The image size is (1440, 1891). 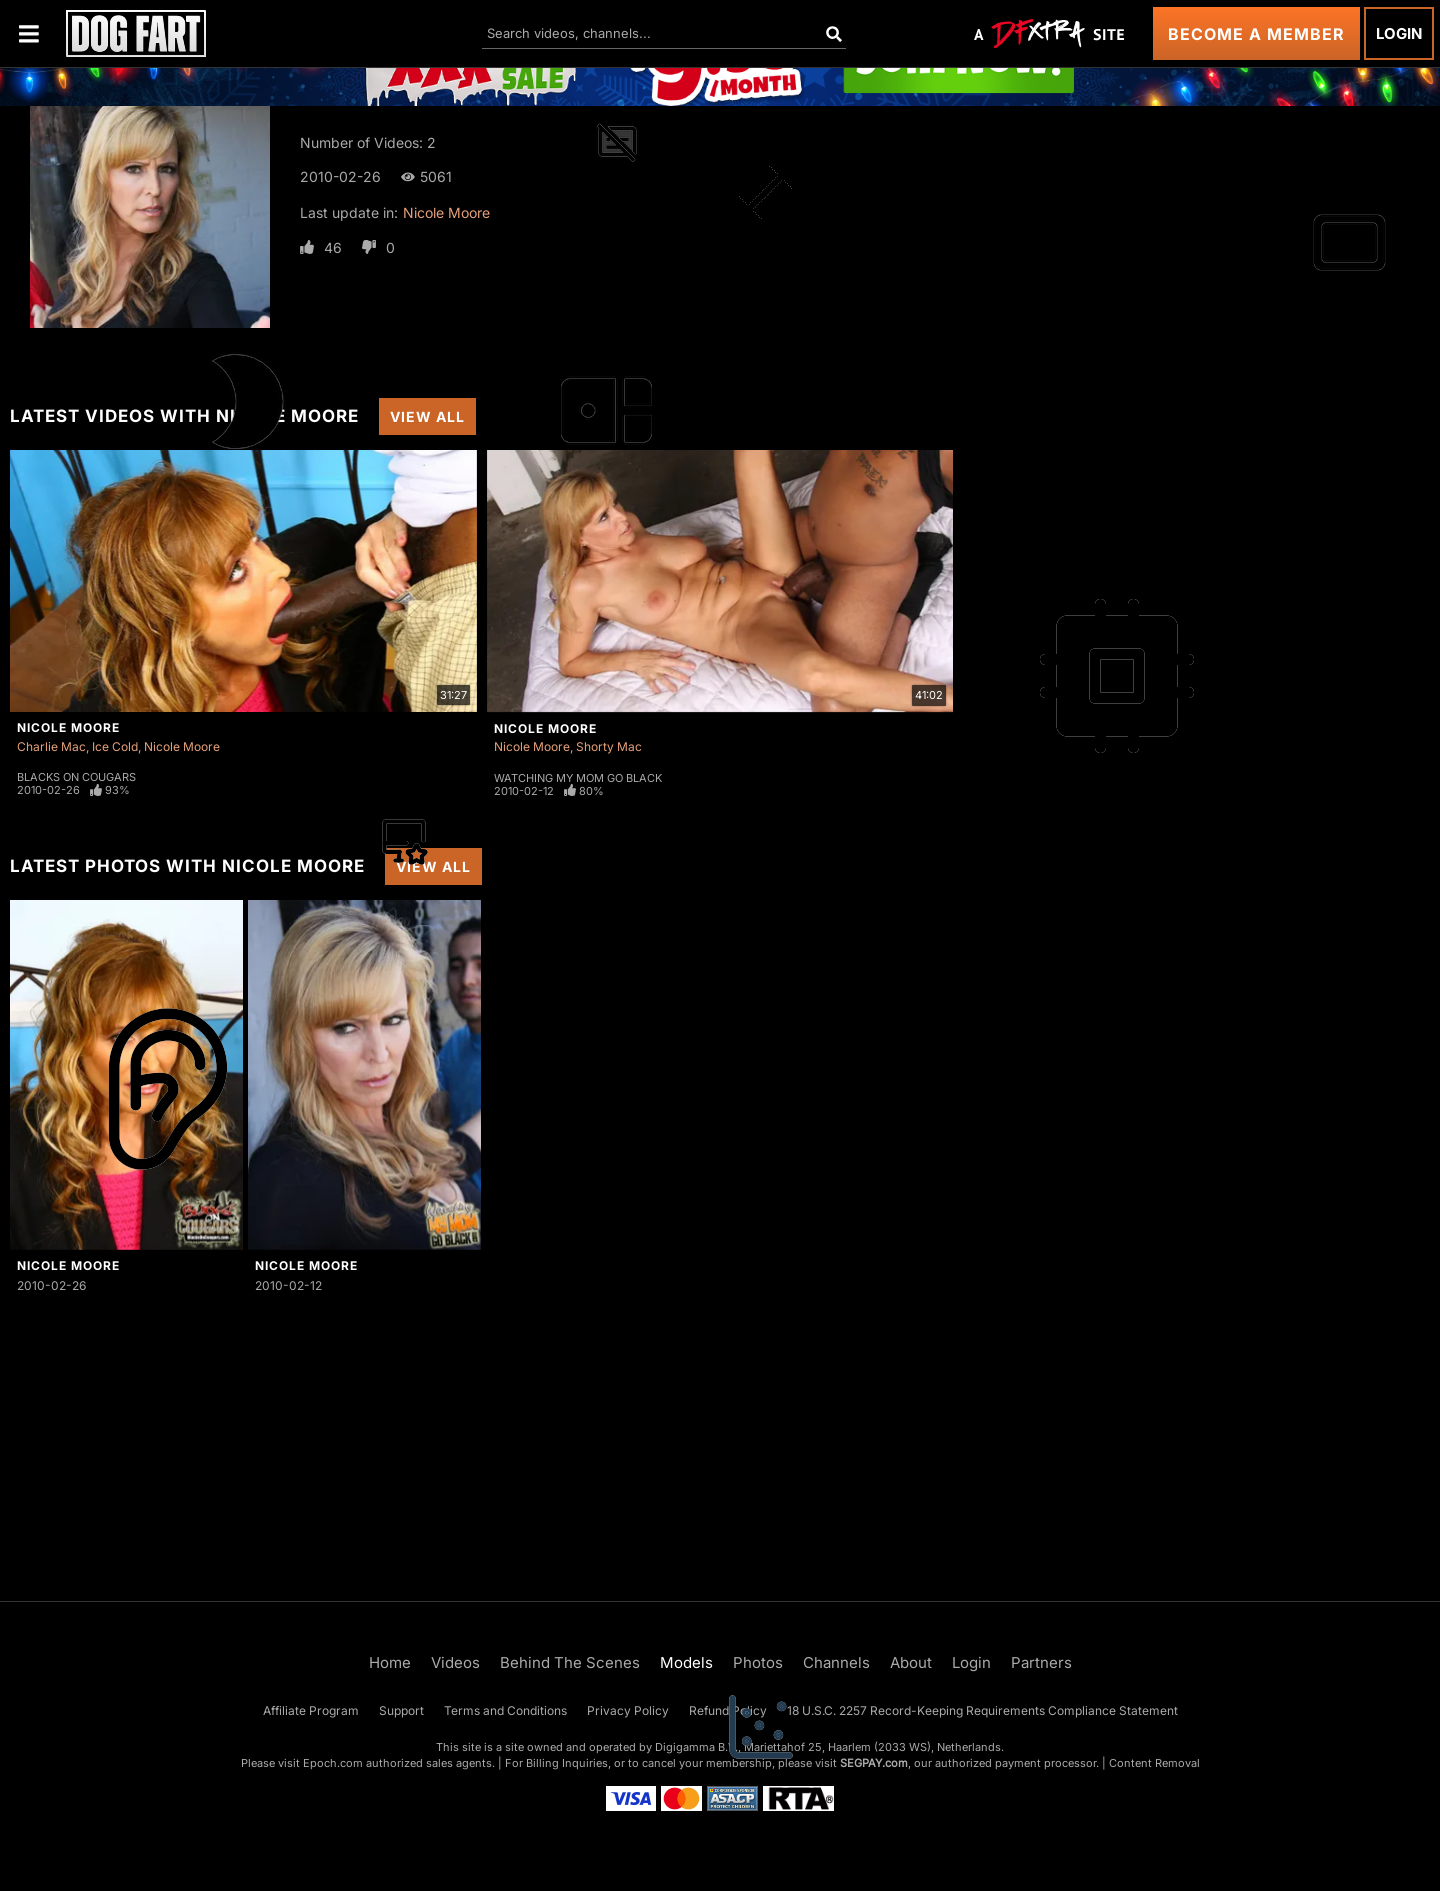 I want to click on mark this device as a favorite, so click(x=404, y=841).